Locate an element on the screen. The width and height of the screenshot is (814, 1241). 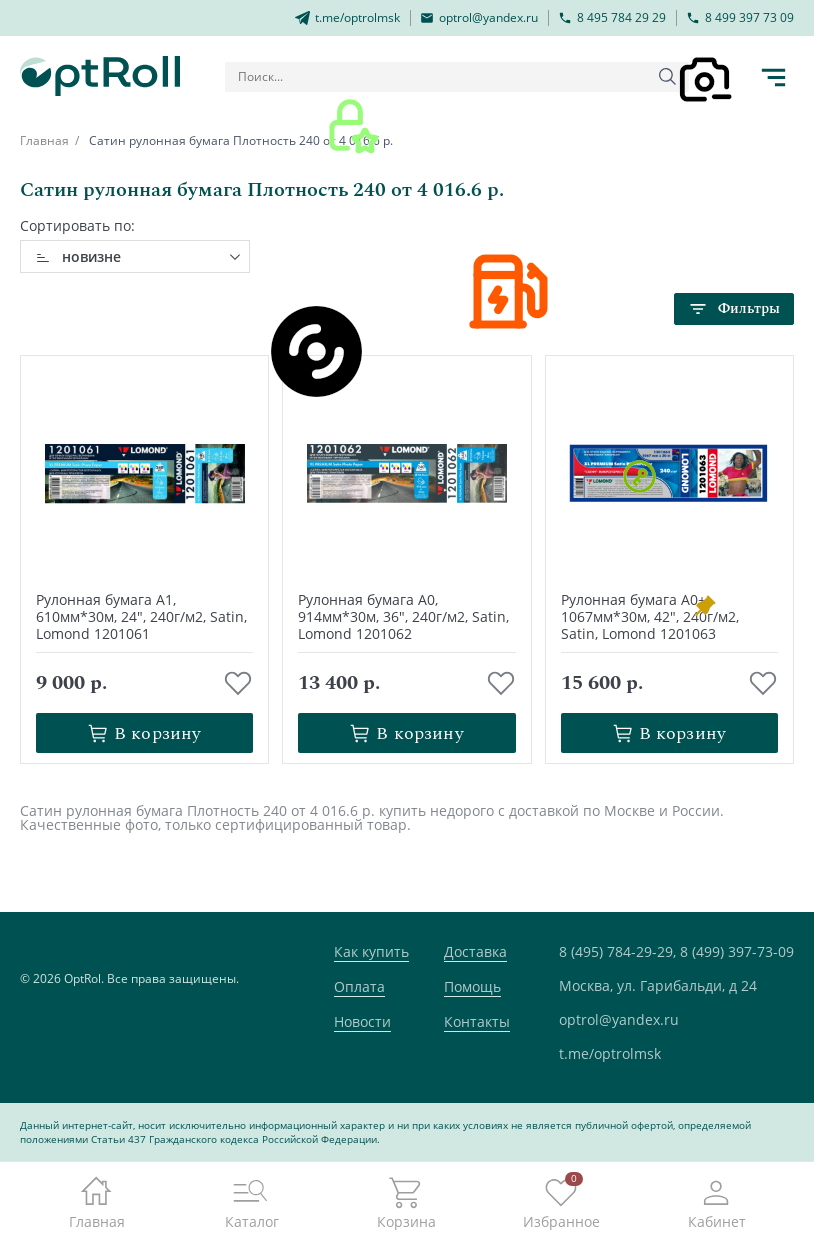
find nearby electric vehicle charging stations is located at coordinates (510, 291).